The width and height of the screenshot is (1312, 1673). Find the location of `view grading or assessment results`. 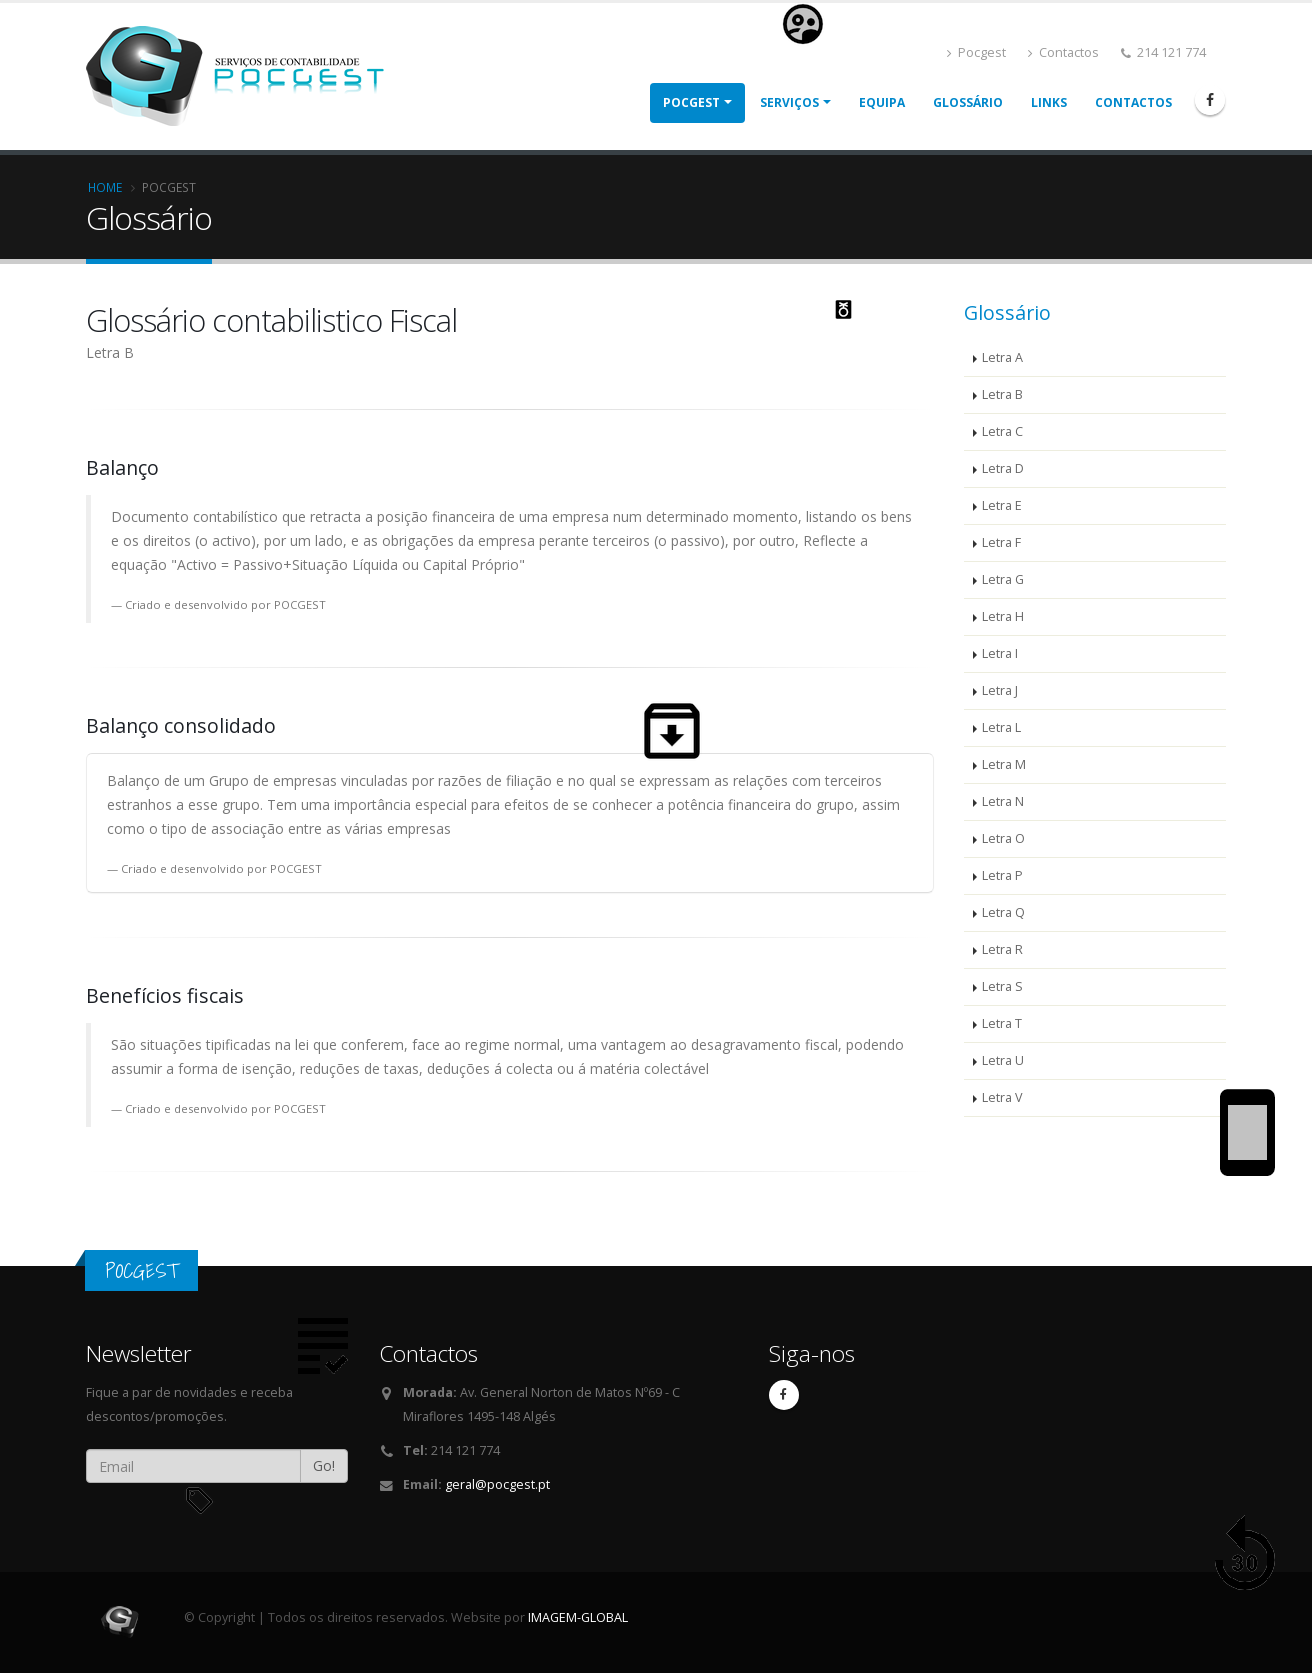

view grading or assessment results is located at coordinates (323, 1346).